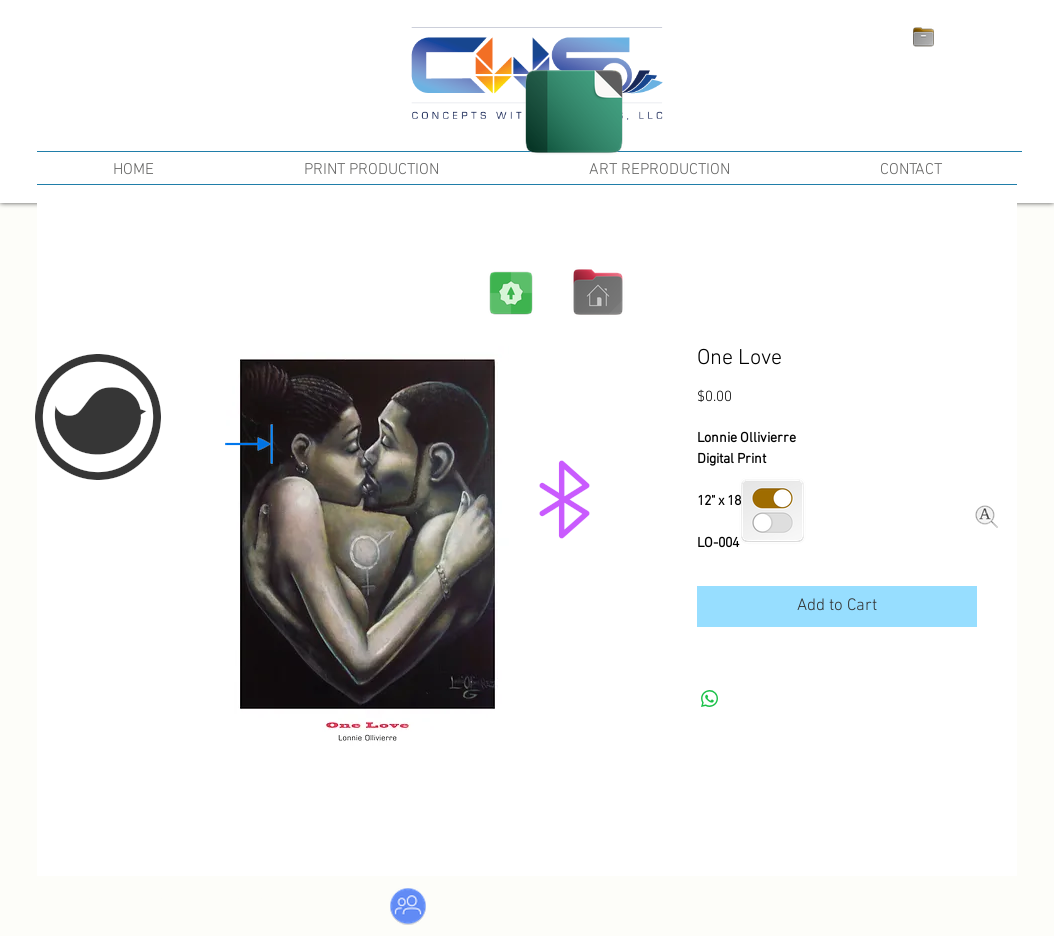  I want to click on open the file manager, so click(923, 36).